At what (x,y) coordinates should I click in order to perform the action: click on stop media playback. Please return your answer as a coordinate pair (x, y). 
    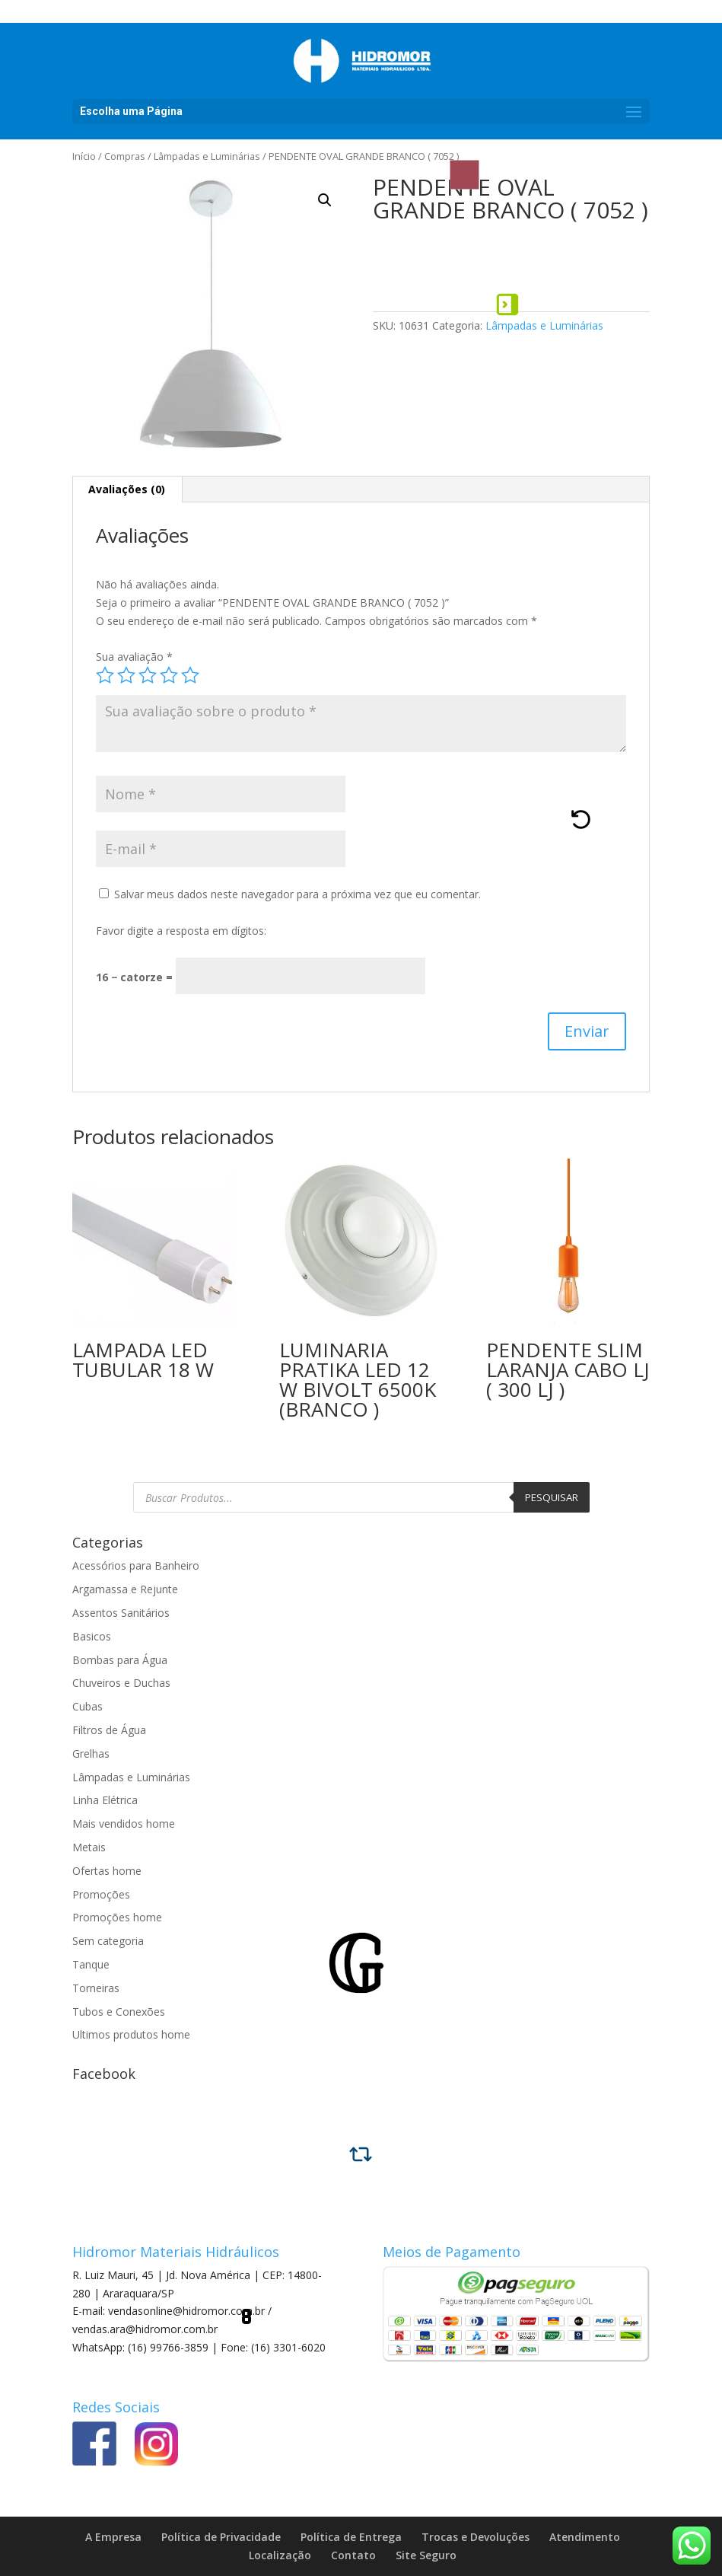
    Looking at the image, I should click on (464, 174).